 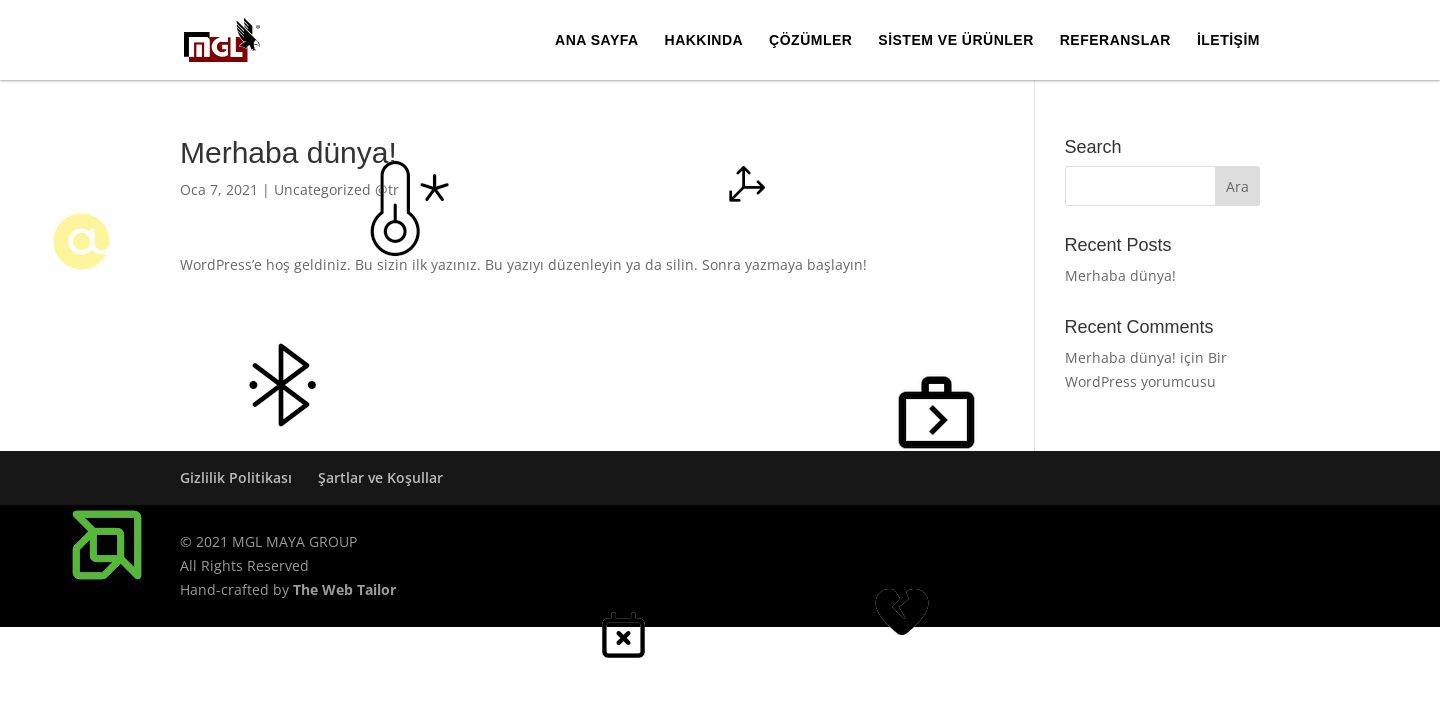 What do you see at coordinates (745, 186) in the screenshot?
I see `switch to 3D view or coordinate system` at bounding box center [745, 186].